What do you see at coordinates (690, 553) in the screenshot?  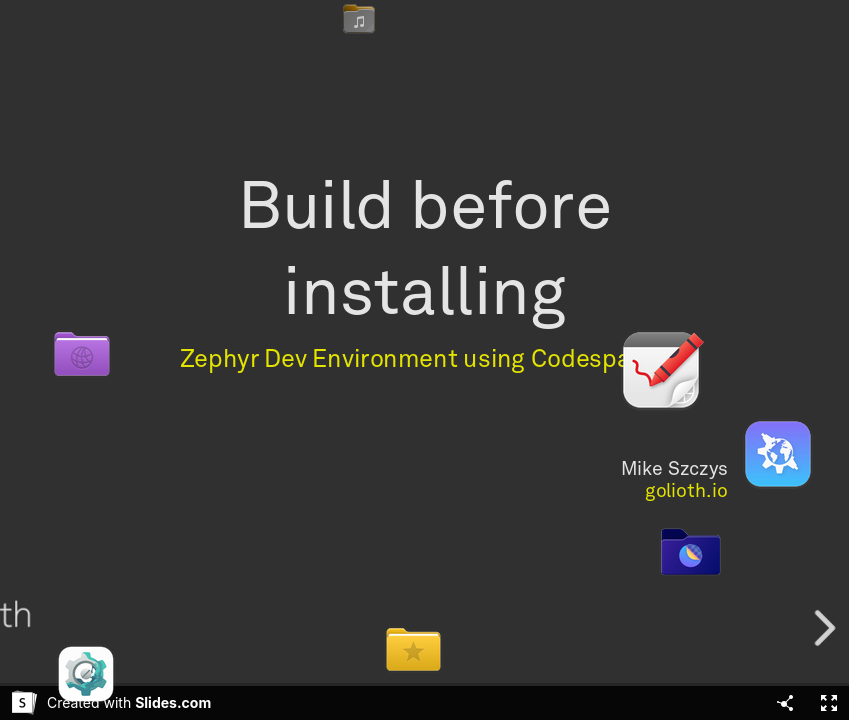 I see `open wondershare pixcut project folder` at bounding box center [690, 553].